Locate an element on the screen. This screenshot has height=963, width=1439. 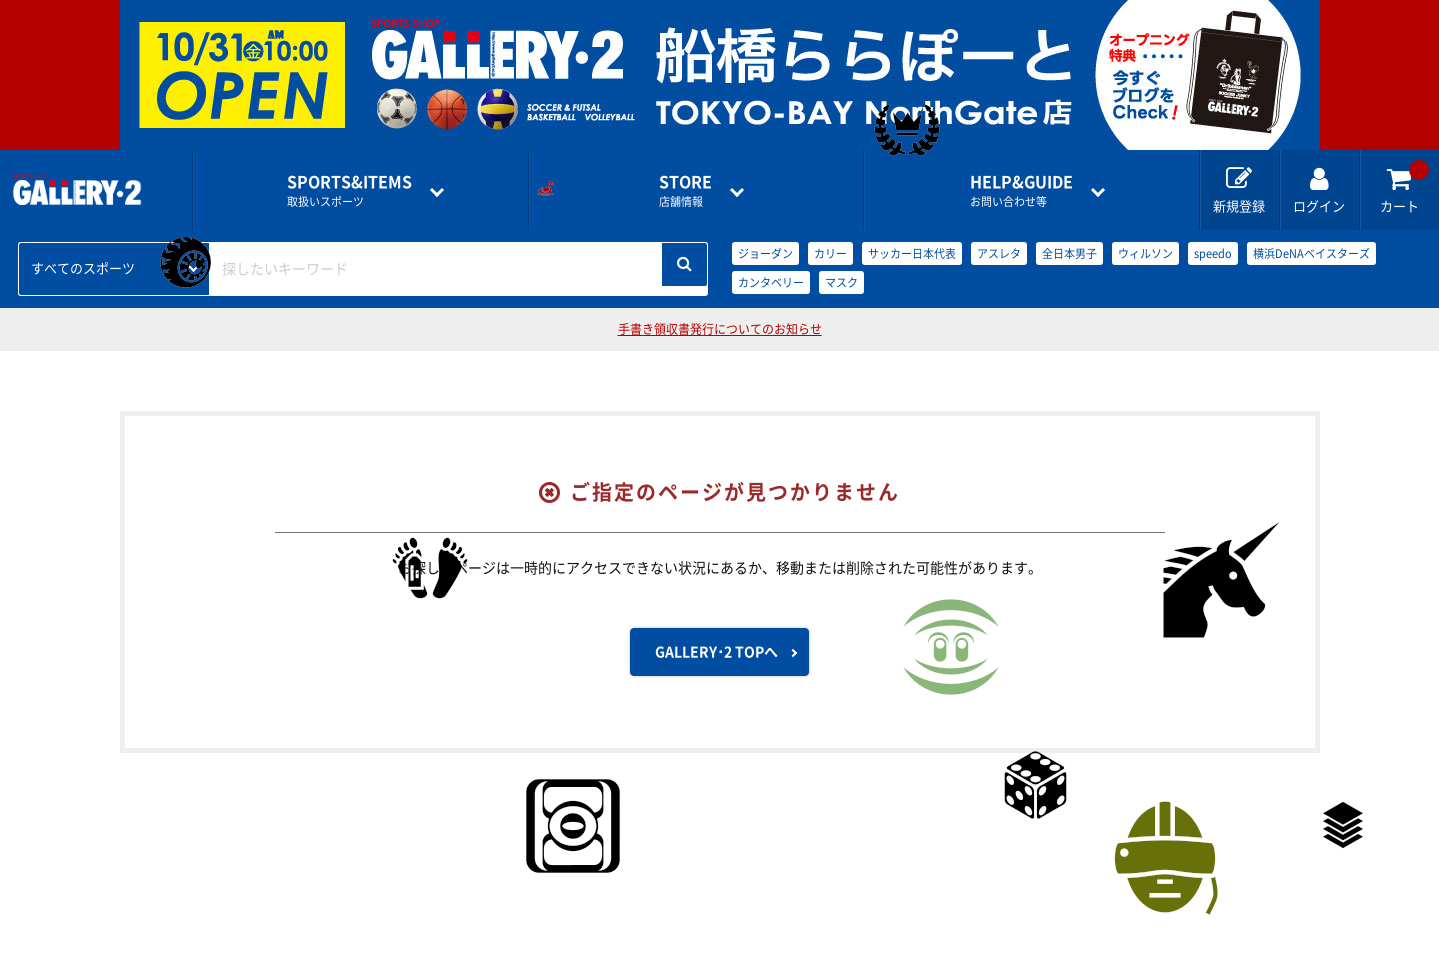
view or toggle visibility settings is located at coordinates (185, 262).